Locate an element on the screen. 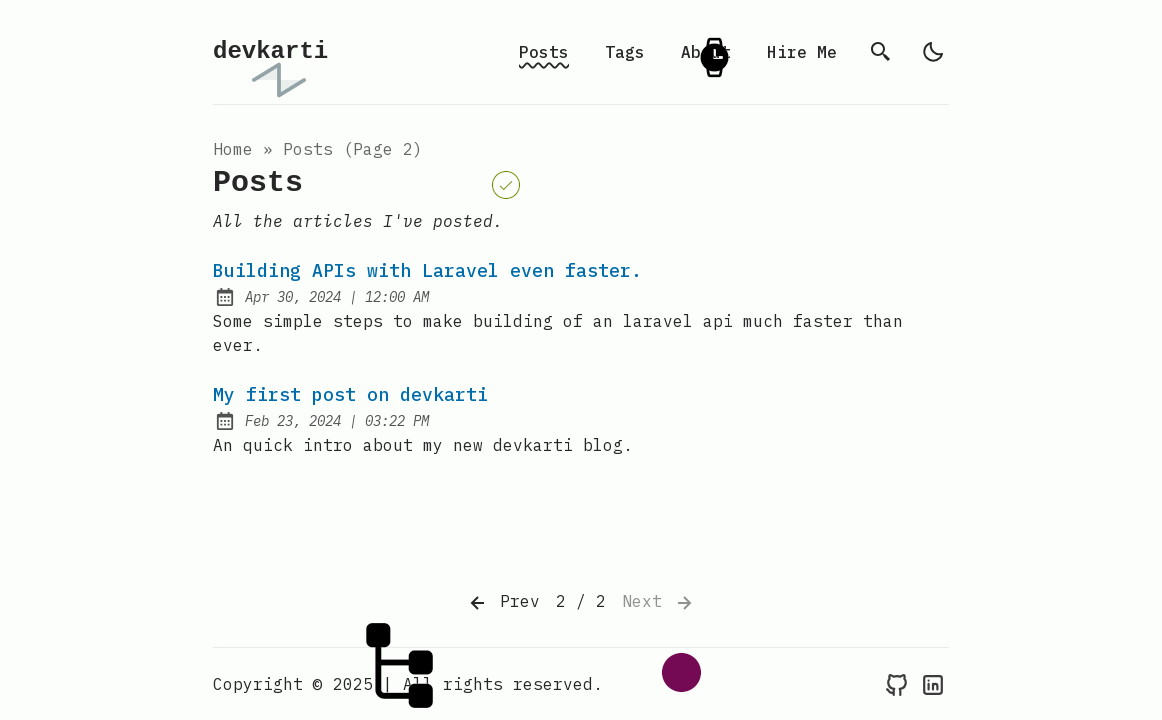  view hierarchical folder structure is located at coordinates (396, 665).